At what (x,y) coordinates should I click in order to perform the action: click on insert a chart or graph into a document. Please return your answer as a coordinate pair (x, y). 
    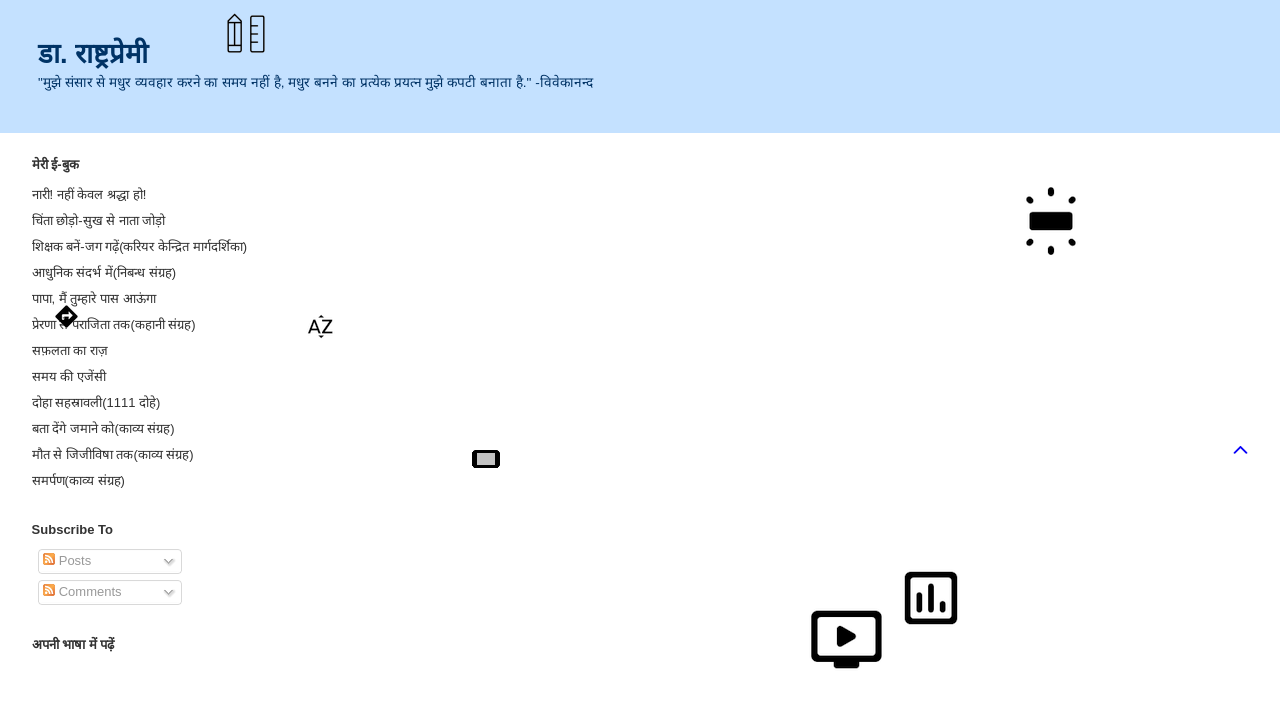
    Looking at the image, I should click on (931, 598).